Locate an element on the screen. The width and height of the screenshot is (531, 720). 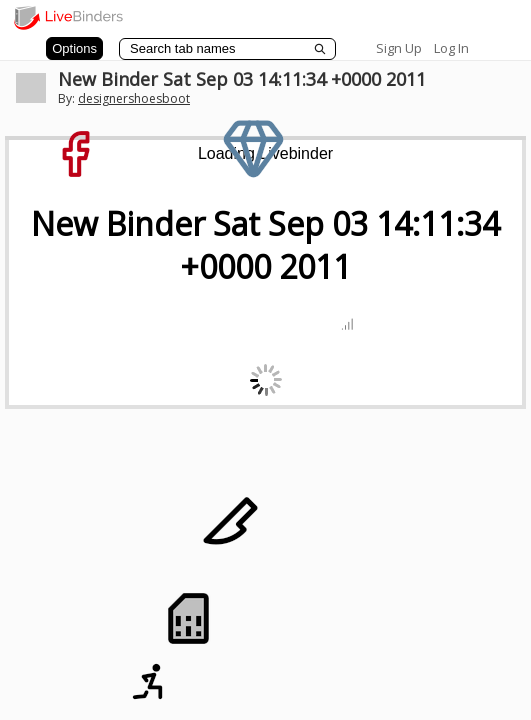
access stretching exercises or warm-up routines is located at coordinates (148, 681).